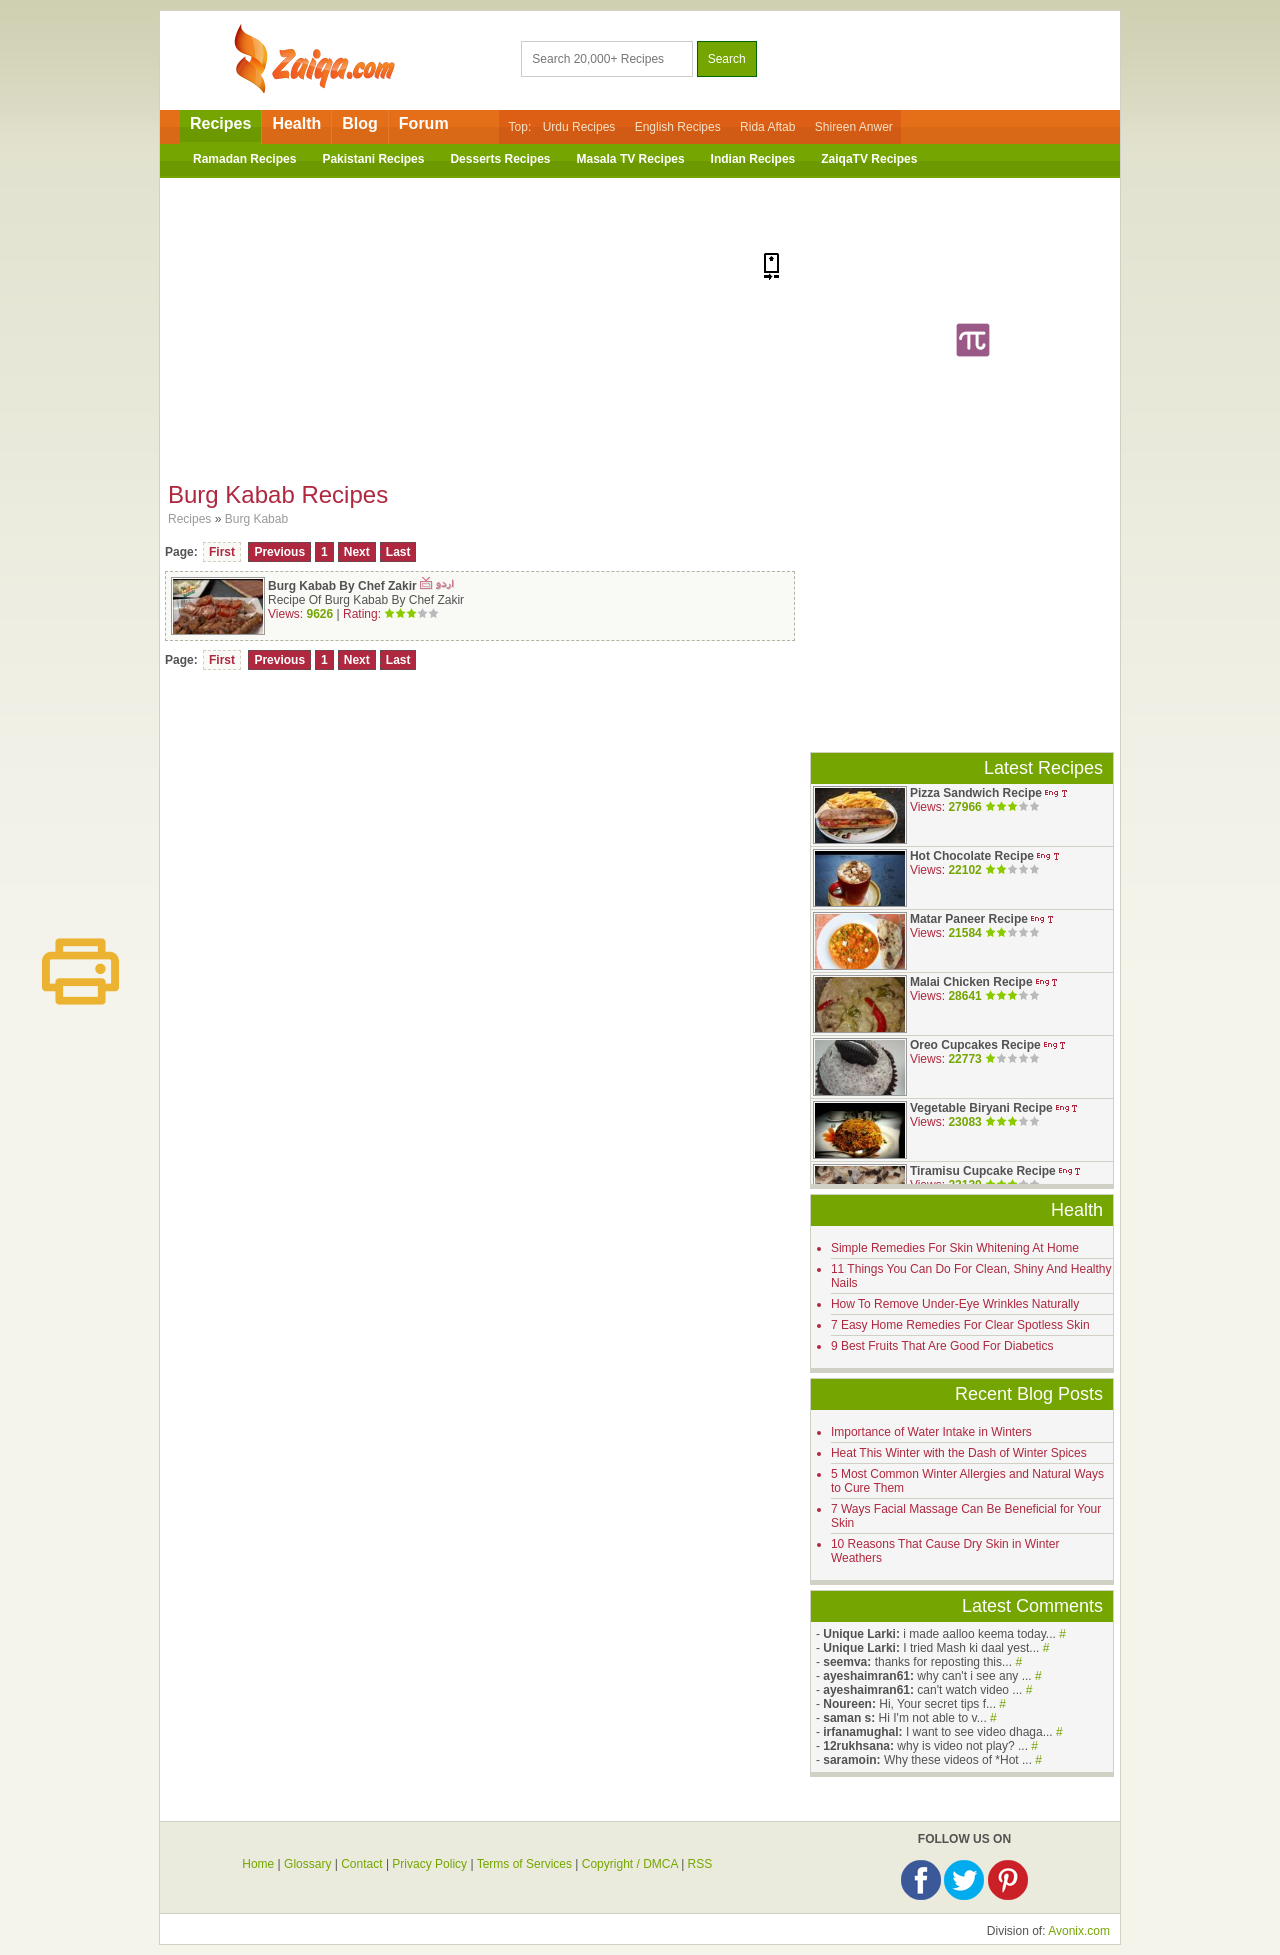 The image size is (1280, 1955). I want to click on switch to rear camera, so click(771, 266).